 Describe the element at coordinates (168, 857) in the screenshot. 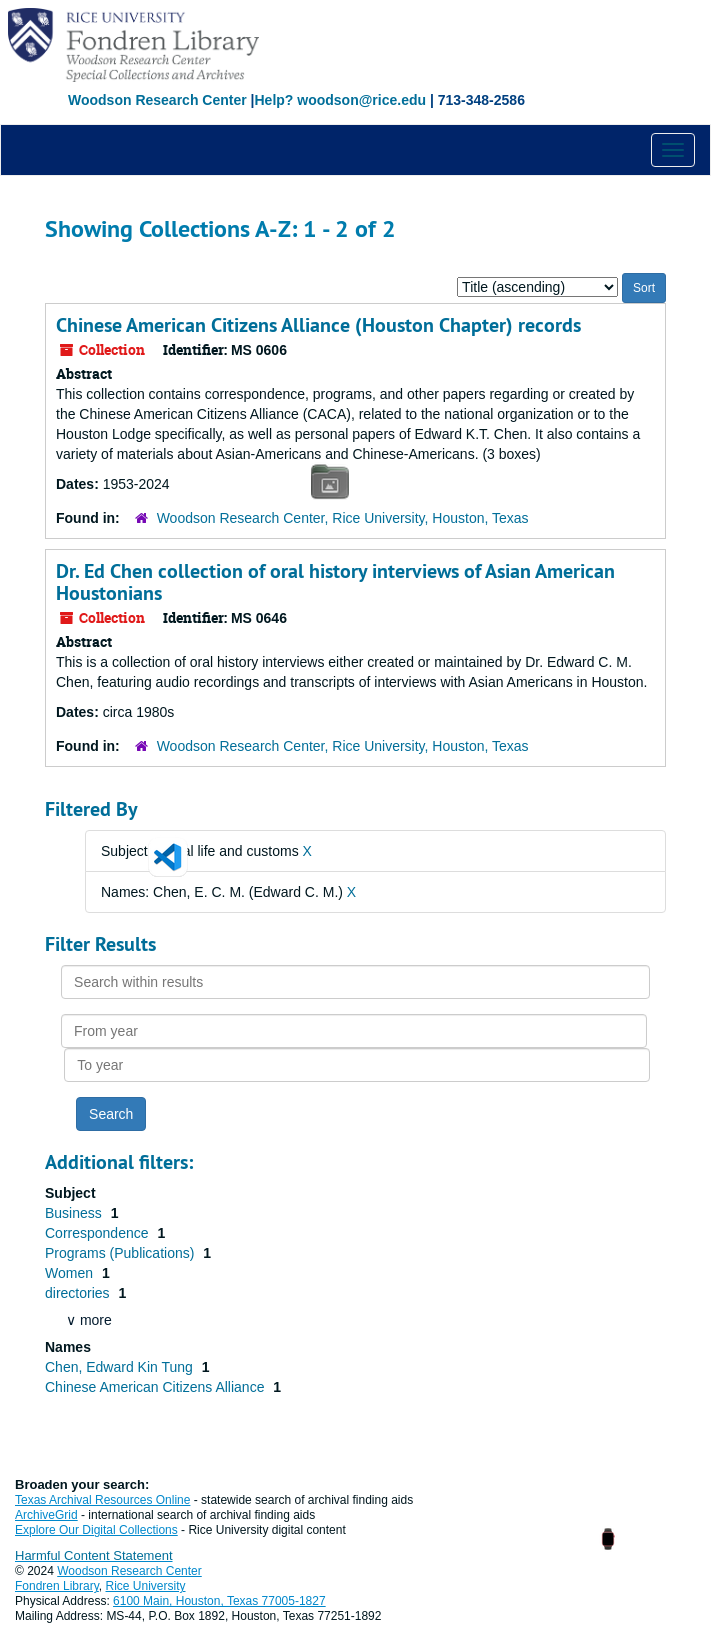

I see `open Visual Studio Code` at that location.